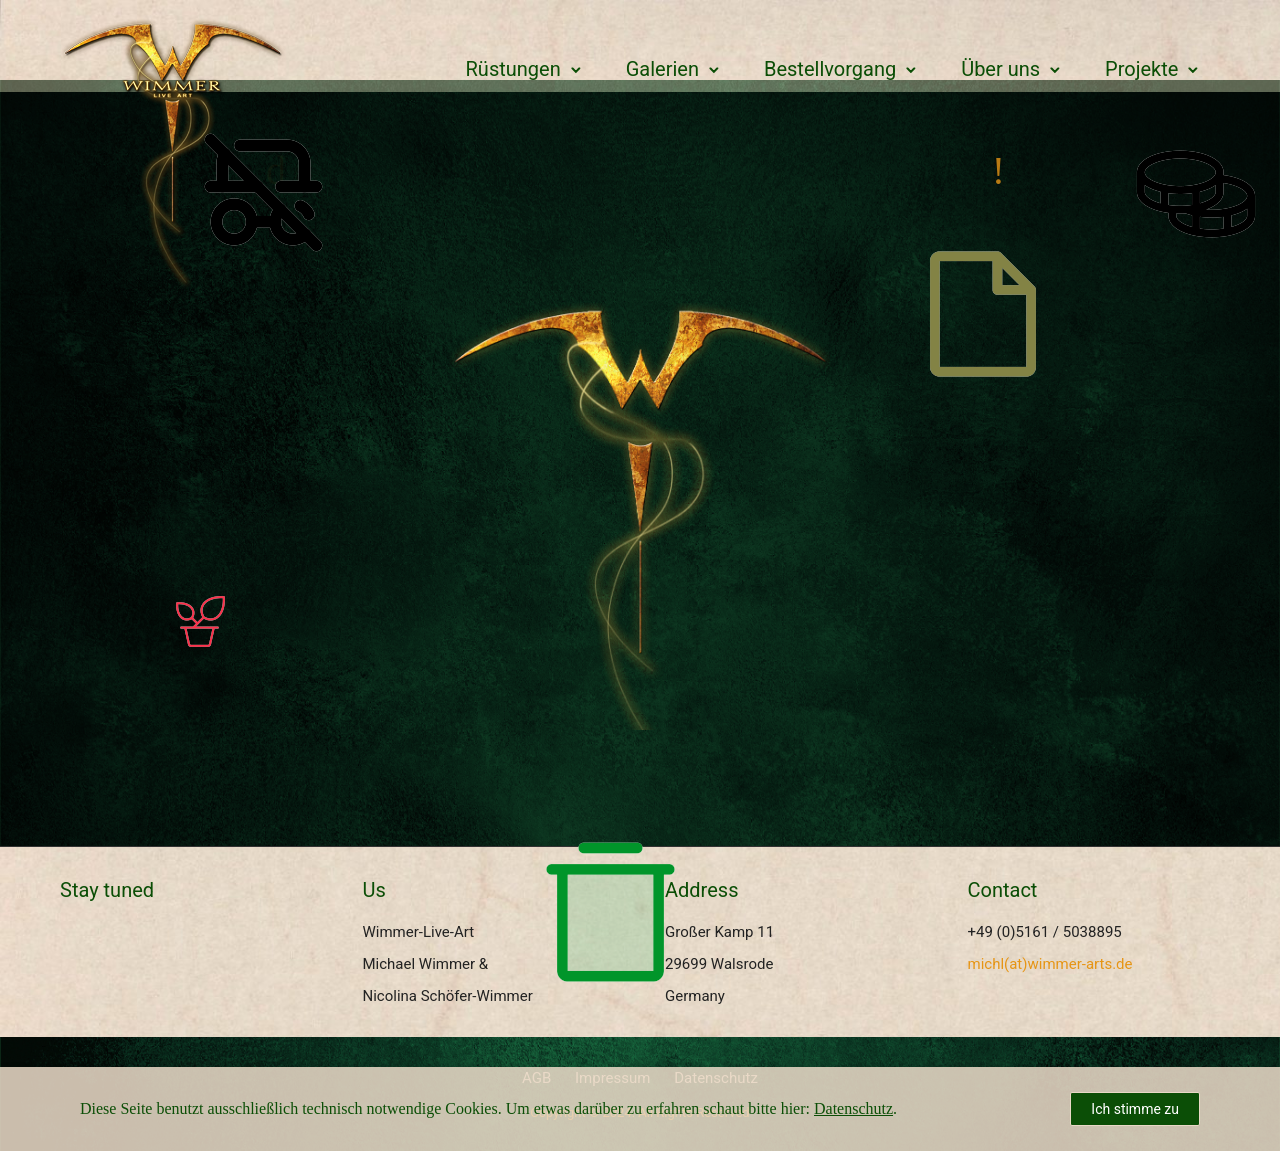  What do you see at coordinates (1196, 194) in the screenshot?
I see `view your coin balance or currency` at bounding box center [1196, 194].